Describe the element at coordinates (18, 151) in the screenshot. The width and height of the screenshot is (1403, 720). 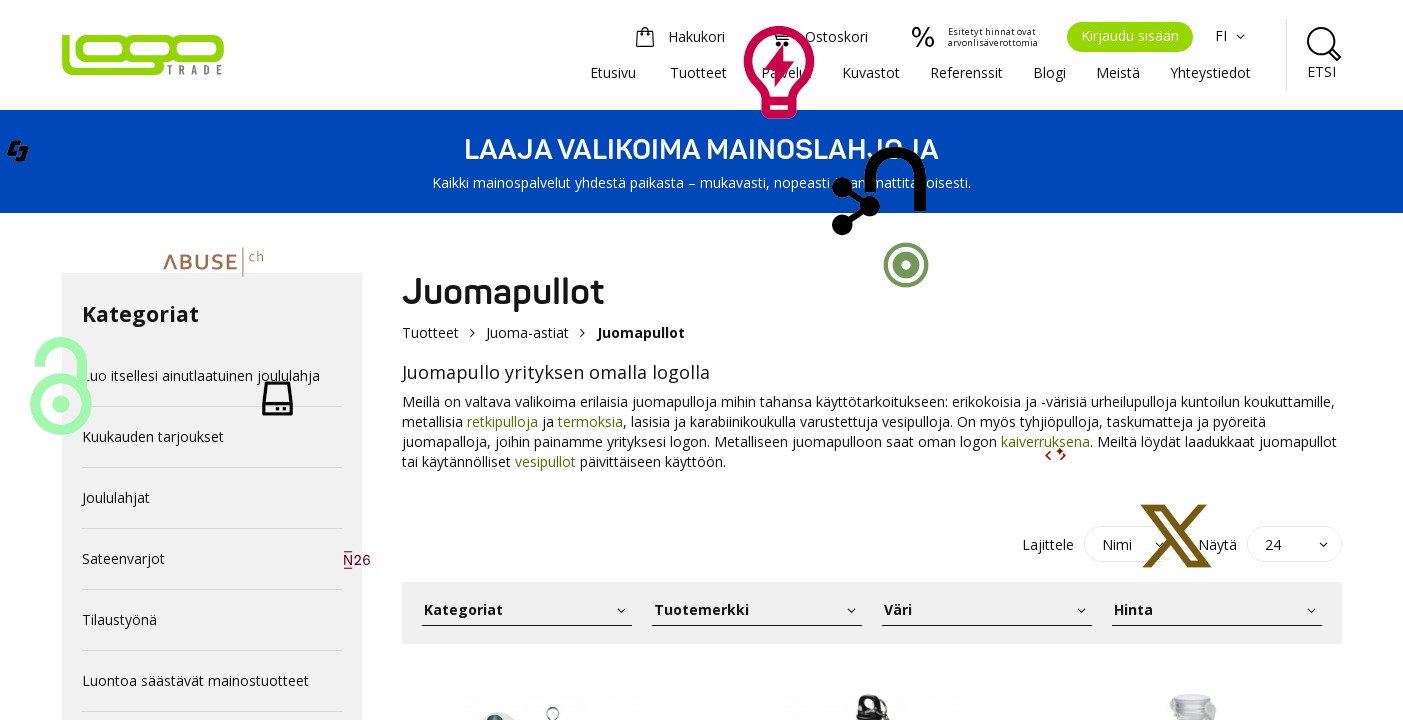
I see `sauce labs logo - a cloud-based testing platform` at that location.